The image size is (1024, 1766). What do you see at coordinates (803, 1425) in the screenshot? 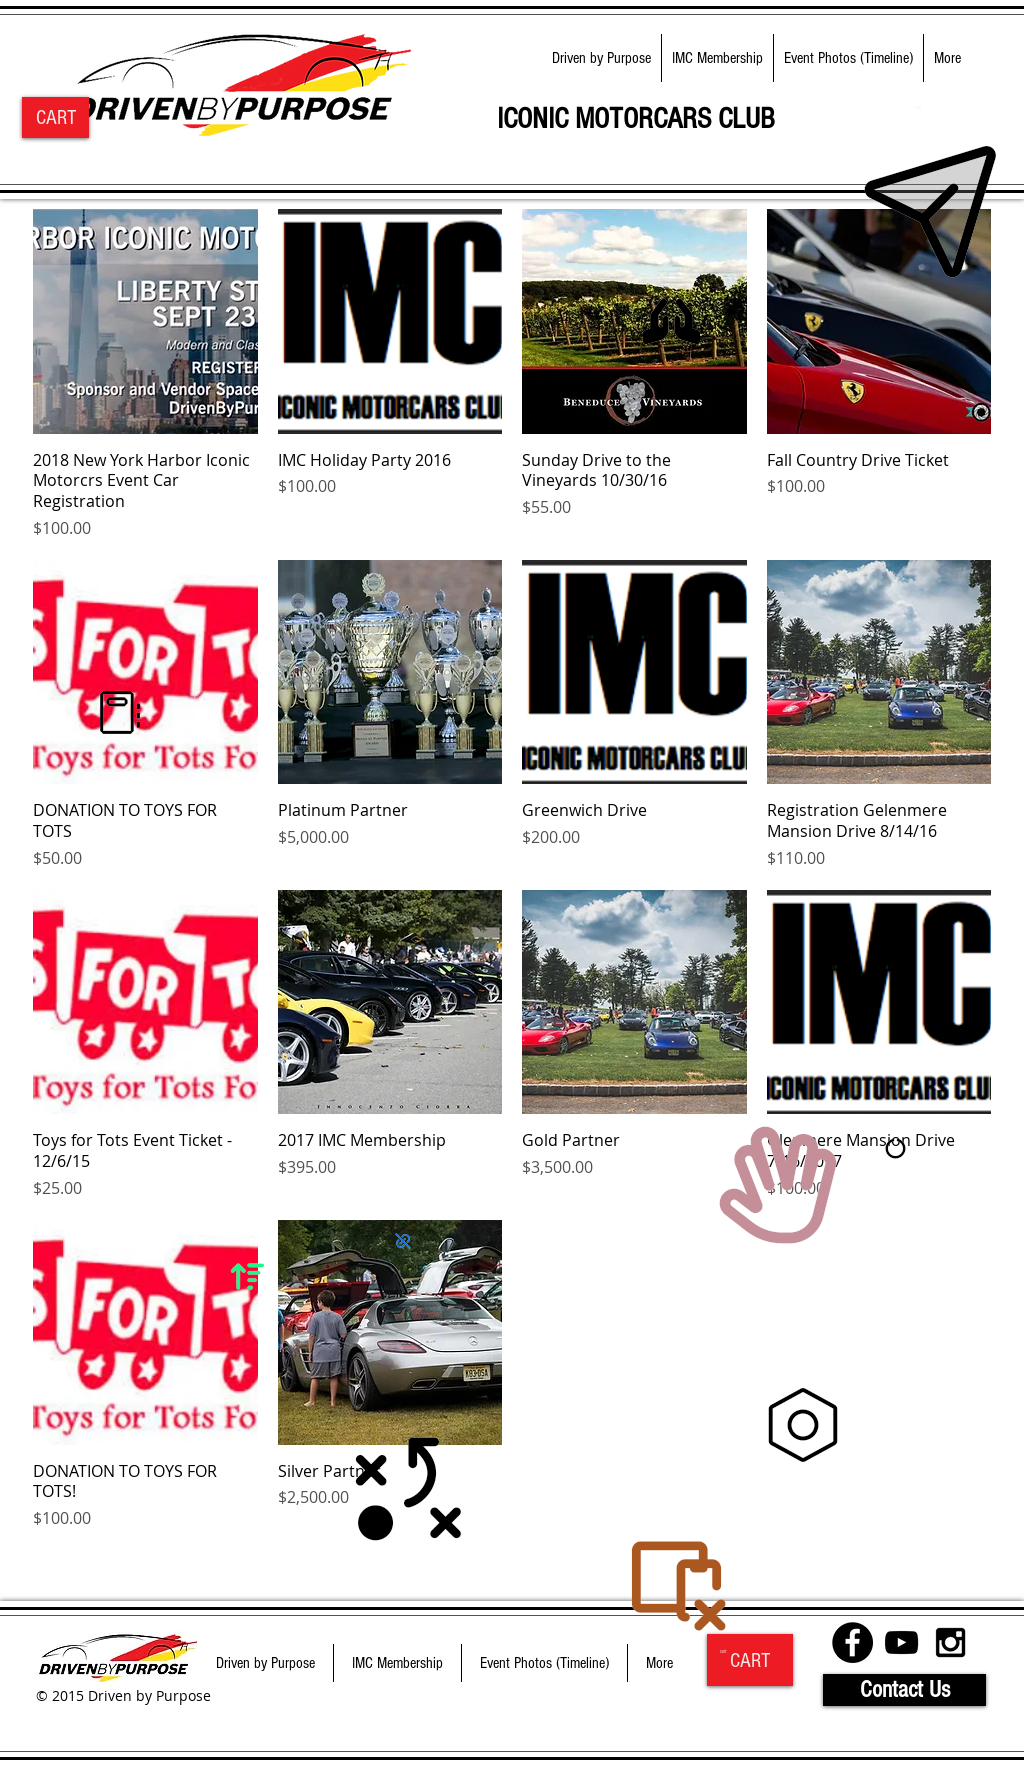
I see `access settings or configuration options` at bounding box center [803, 1425].